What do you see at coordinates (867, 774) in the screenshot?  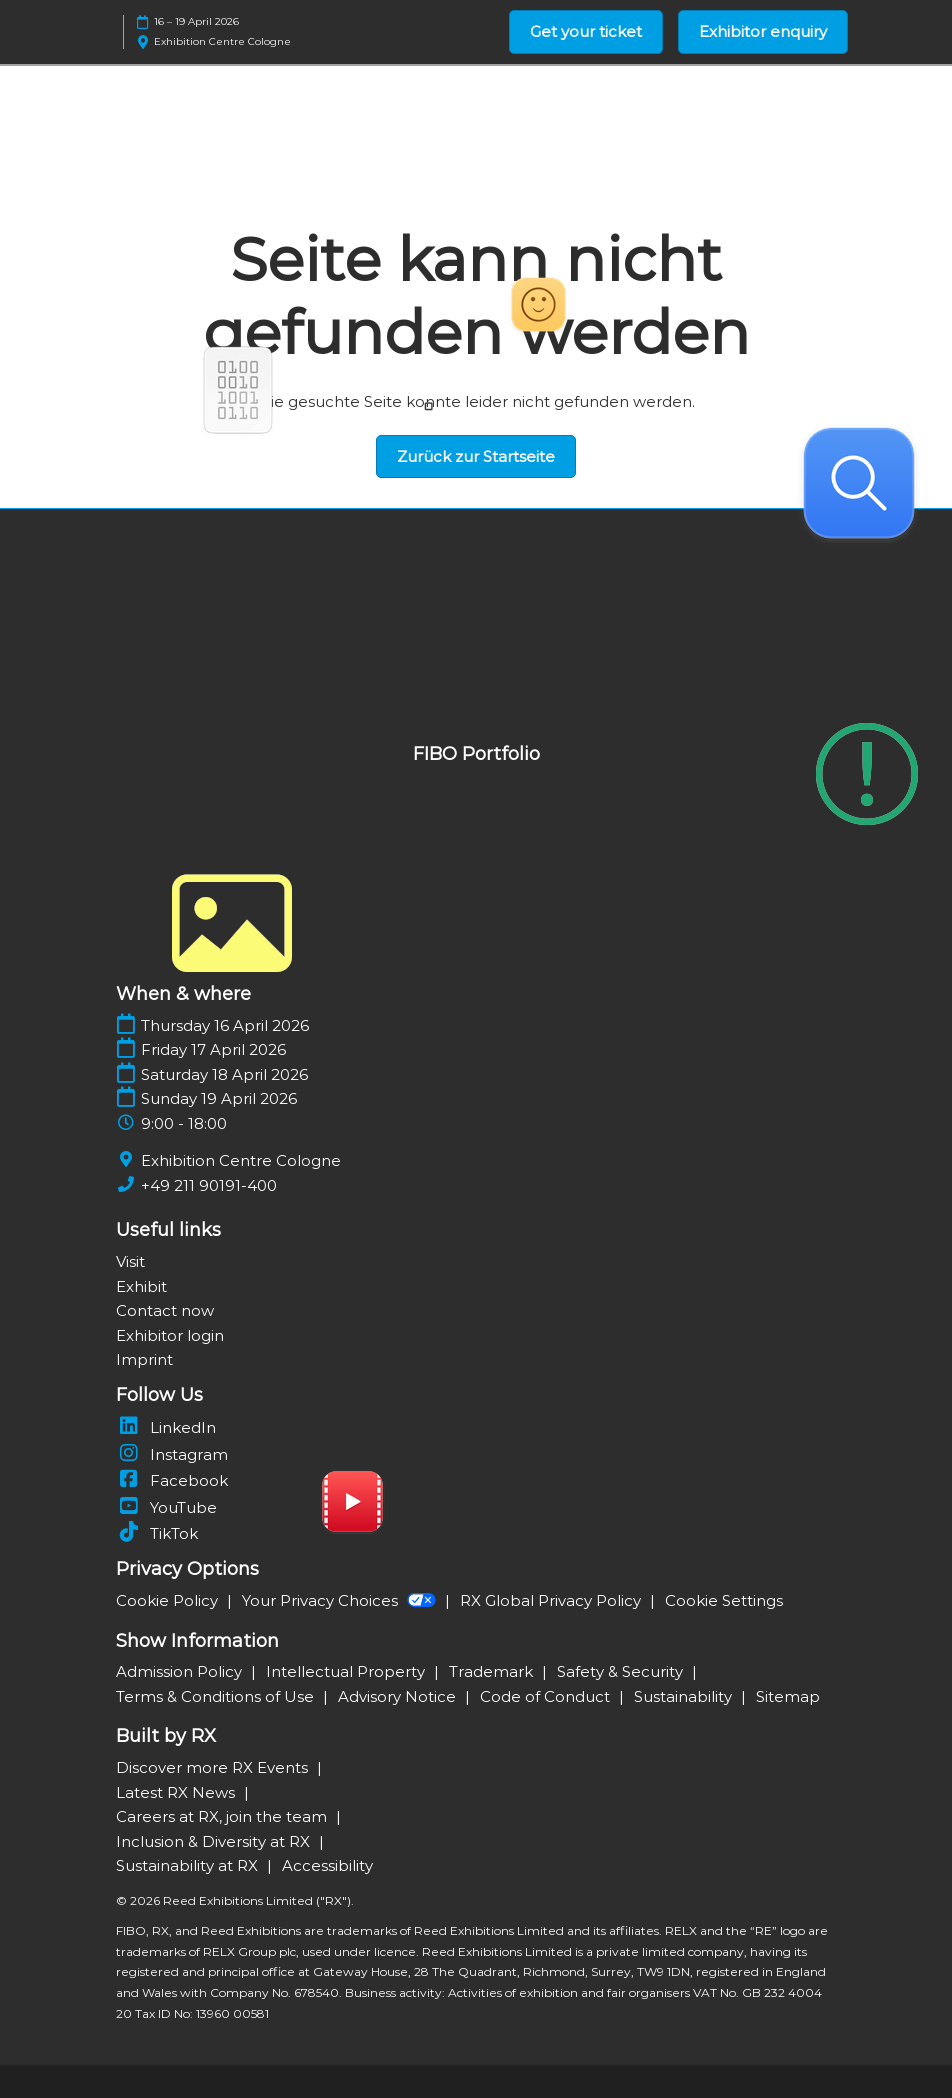 I see `indicates an app has encountered an error` at bounding box center [867, 774].